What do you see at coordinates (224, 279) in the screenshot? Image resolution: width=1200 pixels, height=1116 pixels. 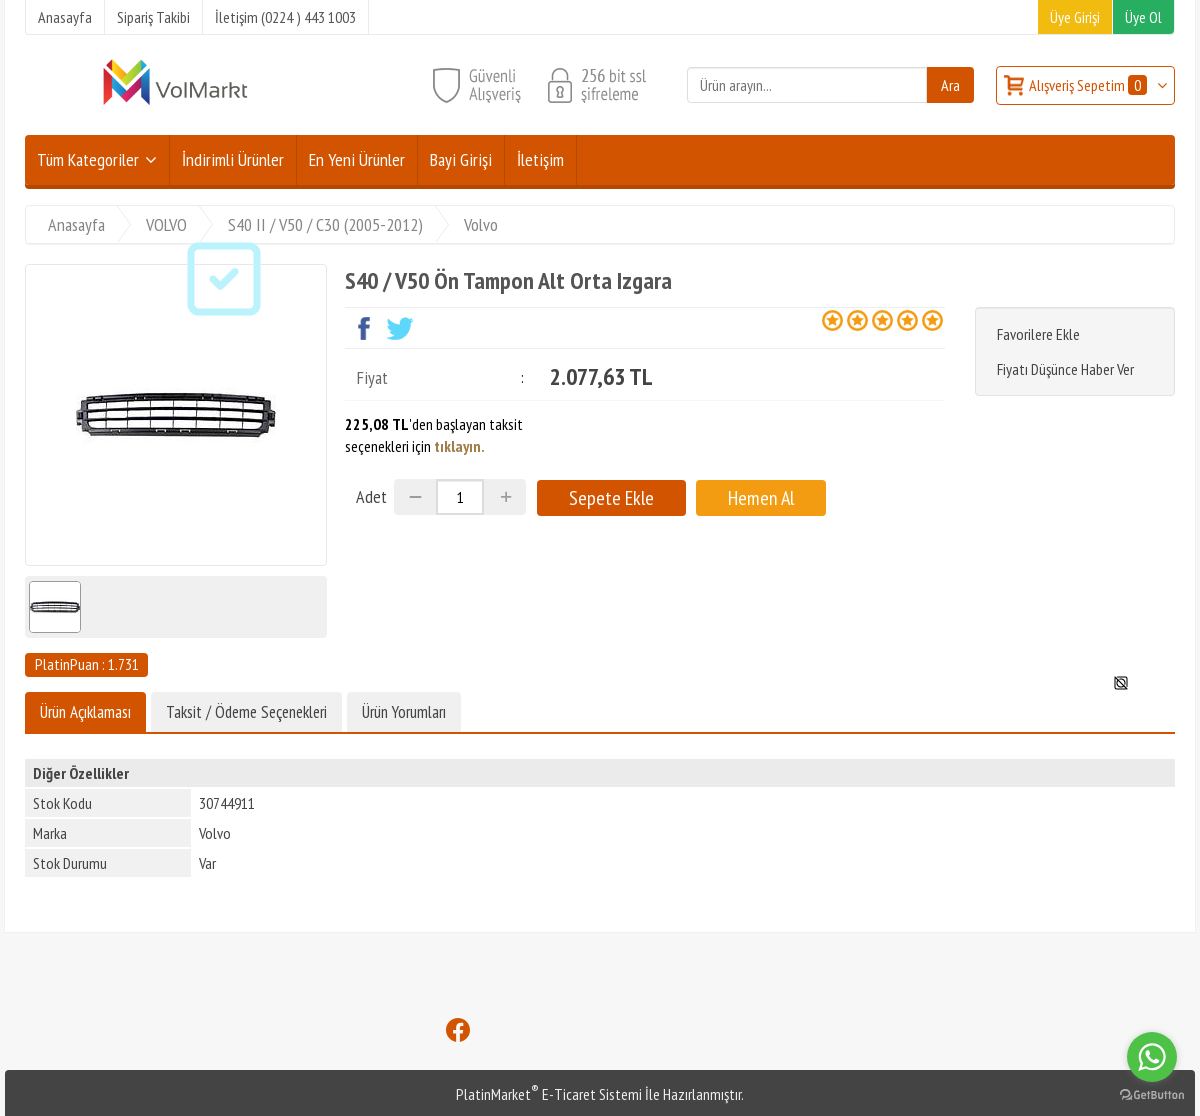 I see `mark item as complete` at bounding box center [224, 279].